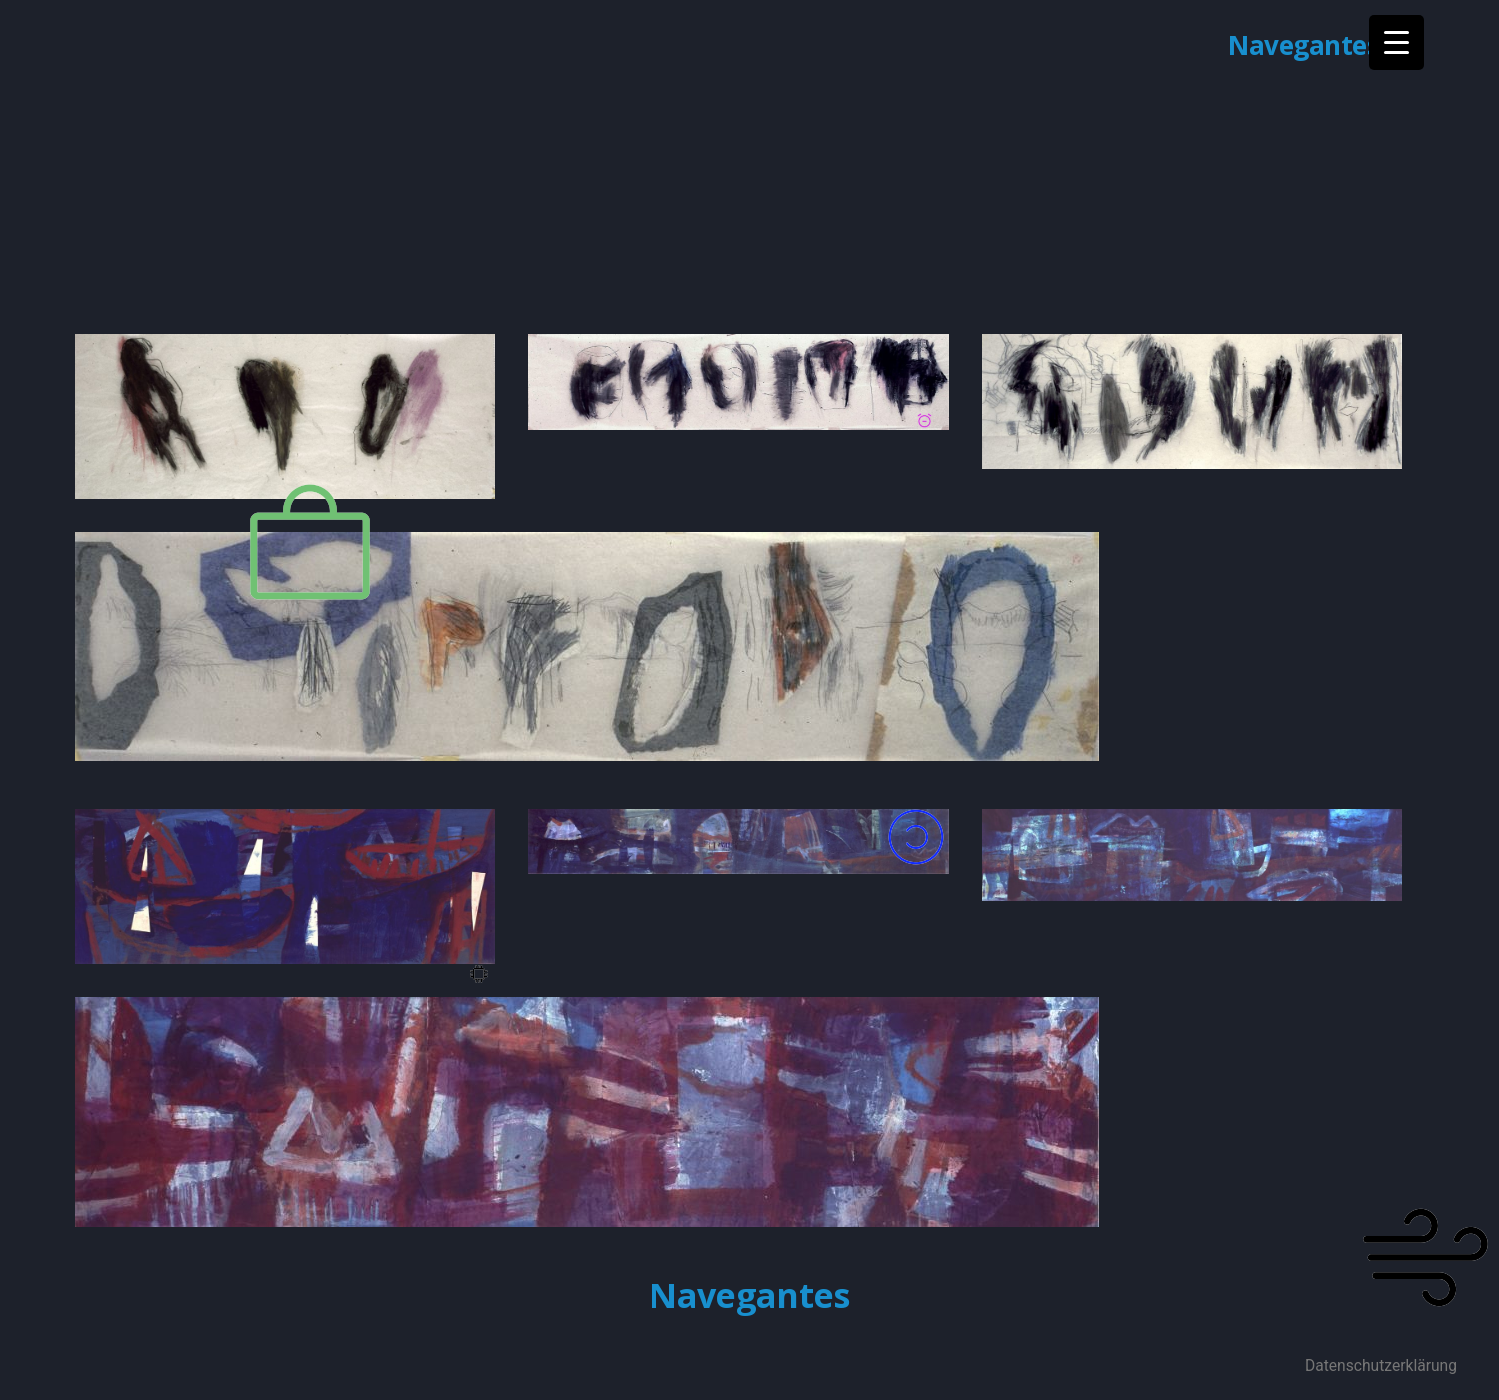 The width and height of the screenshot is (1499, 1400). I want to click on remove or delete an alarm, so click(924, 420).